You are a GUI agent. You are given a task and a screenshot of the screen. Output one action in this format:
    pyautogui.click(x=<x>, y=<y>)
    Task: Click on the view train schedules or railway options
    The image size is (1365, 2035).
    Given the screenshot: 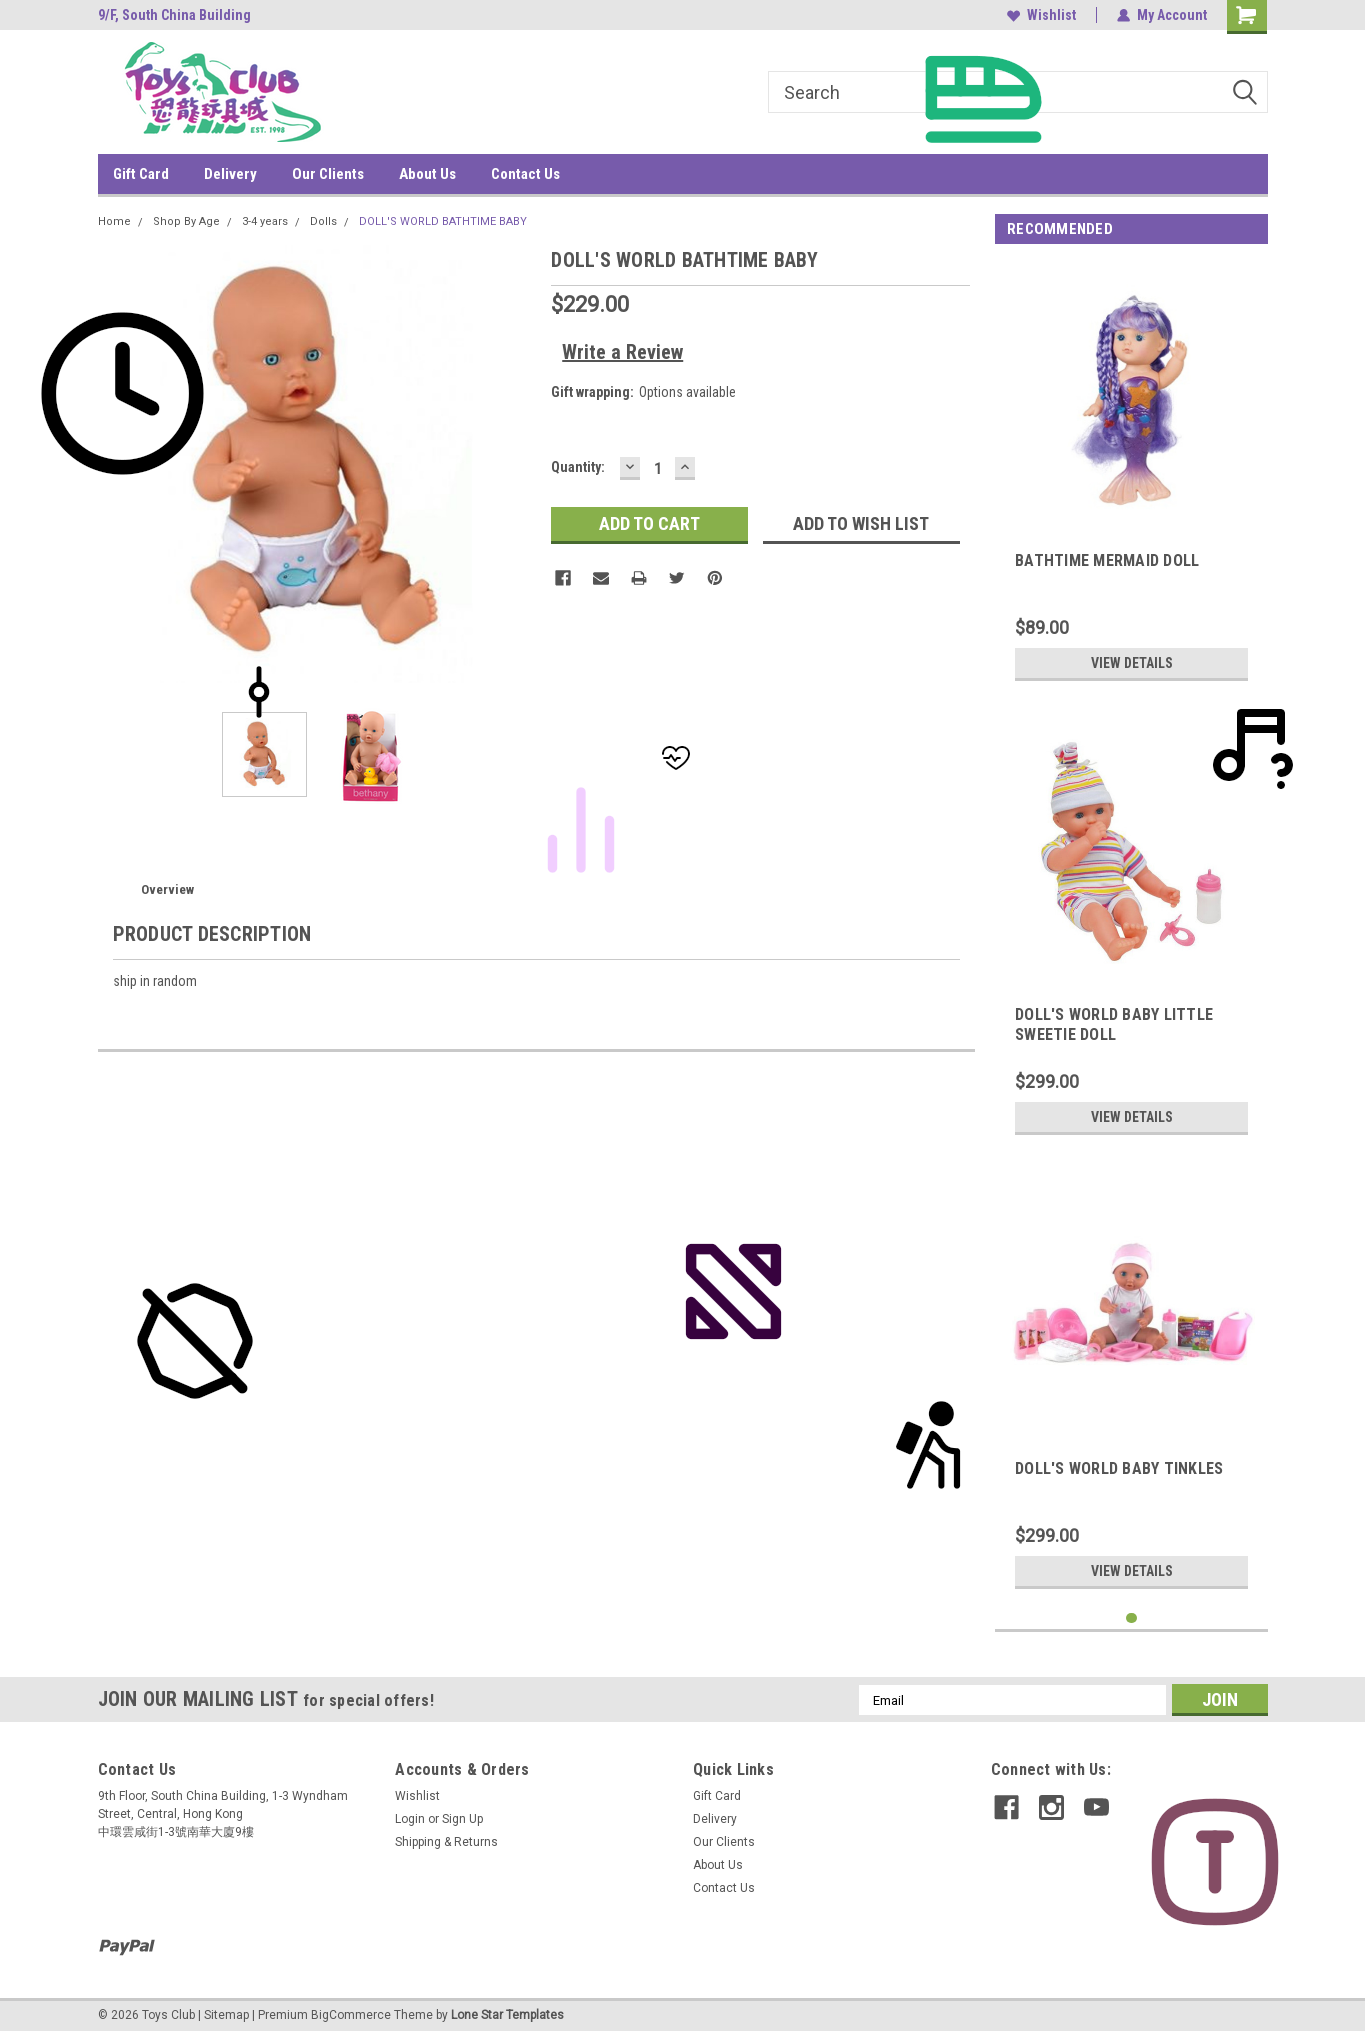 What is the action you would take?
    pyautogui.click(x=983, y=96)
    